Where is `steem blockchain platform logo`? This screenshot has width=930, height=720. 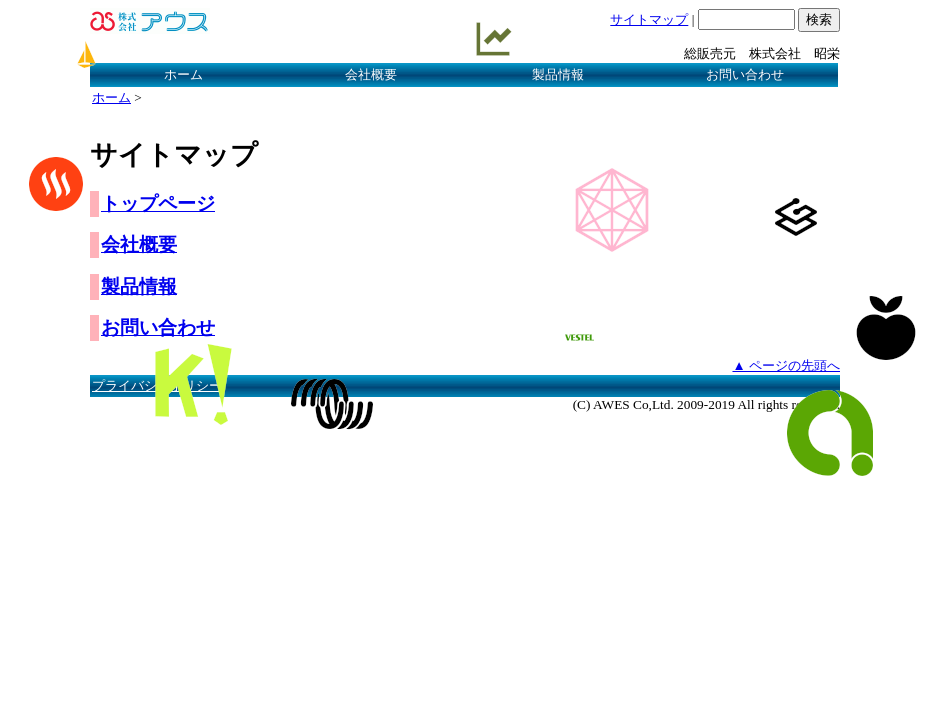 steem blockchain platform logo is located at coordinates (56, 184).